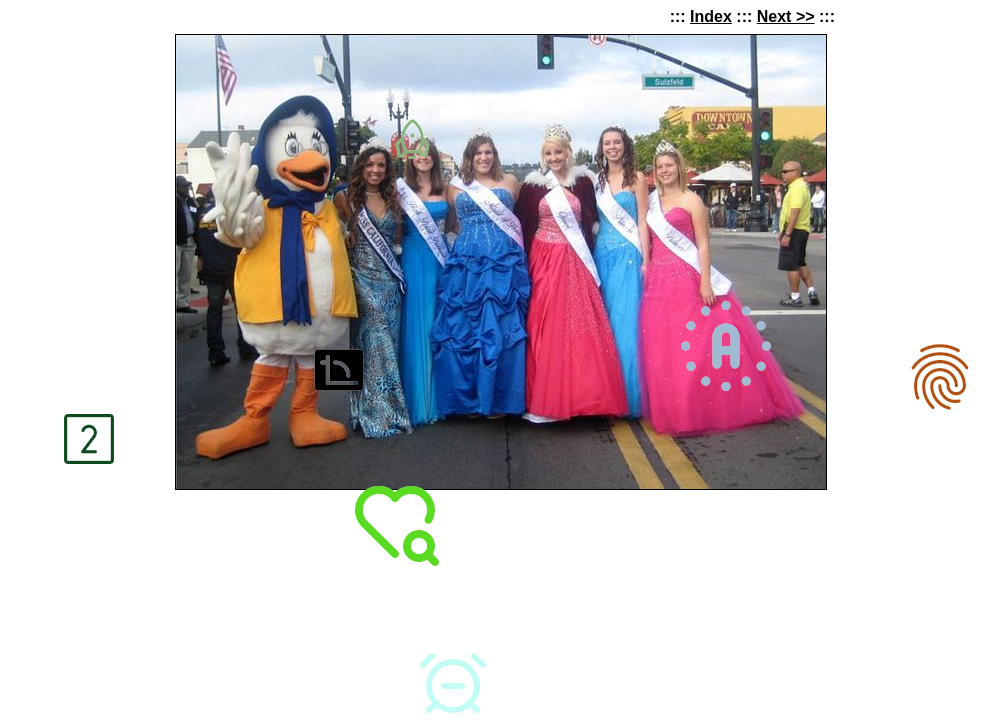  I want to click on launch or deploy an application, so click(412, 140).